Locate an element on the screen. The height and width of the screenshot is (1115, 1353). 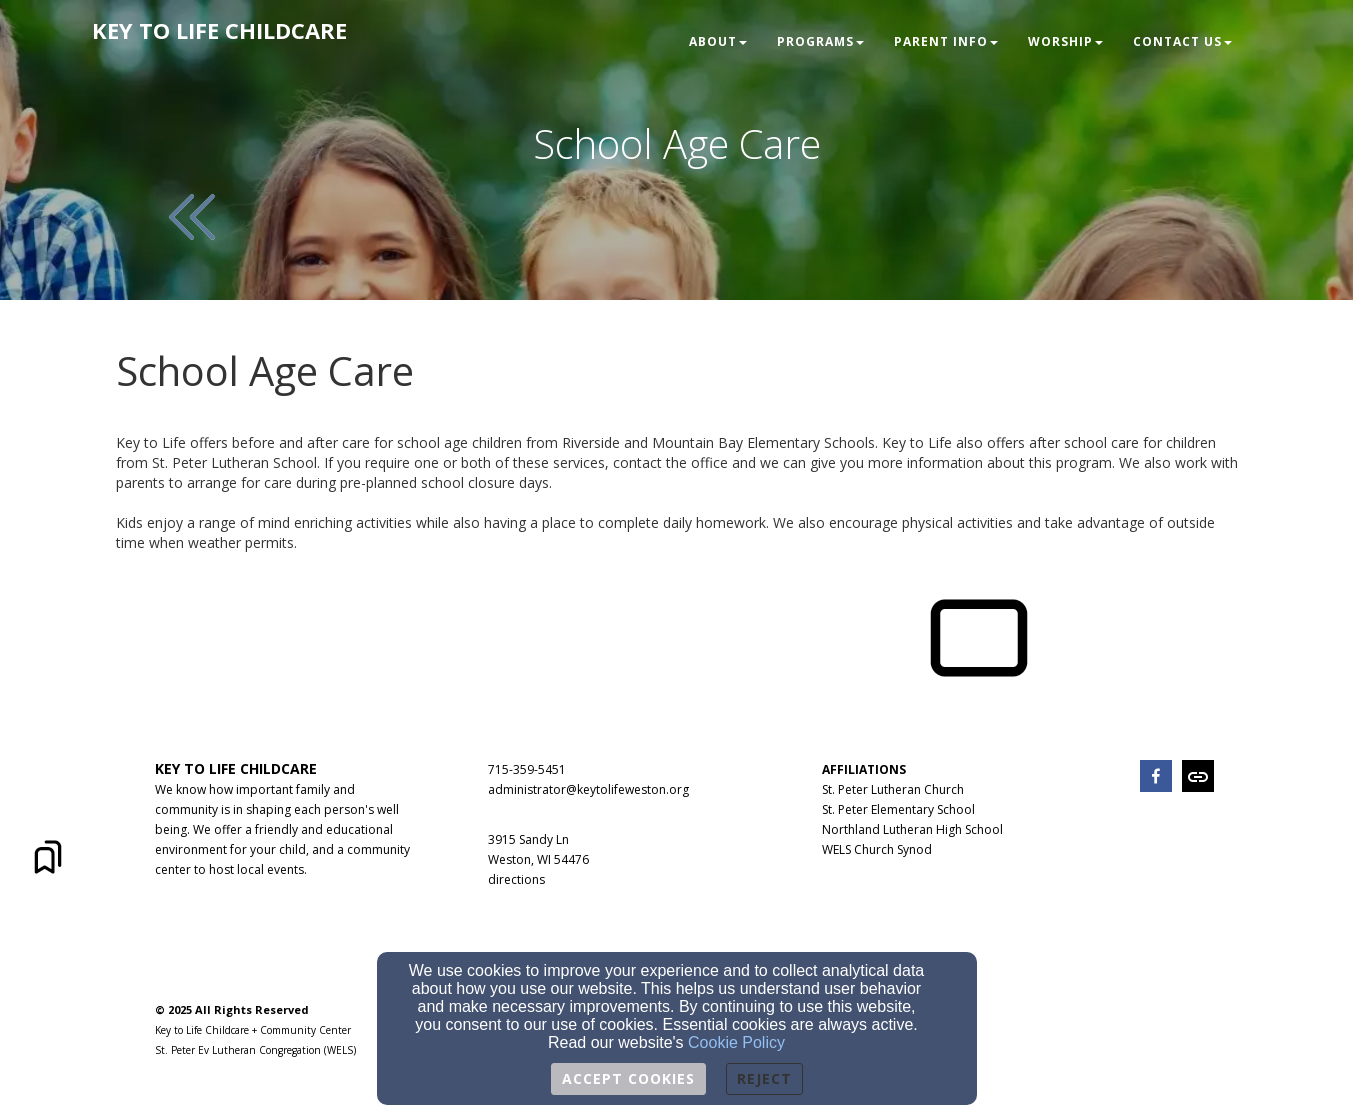
go back to the beginning is located at coordinates (194, 217).